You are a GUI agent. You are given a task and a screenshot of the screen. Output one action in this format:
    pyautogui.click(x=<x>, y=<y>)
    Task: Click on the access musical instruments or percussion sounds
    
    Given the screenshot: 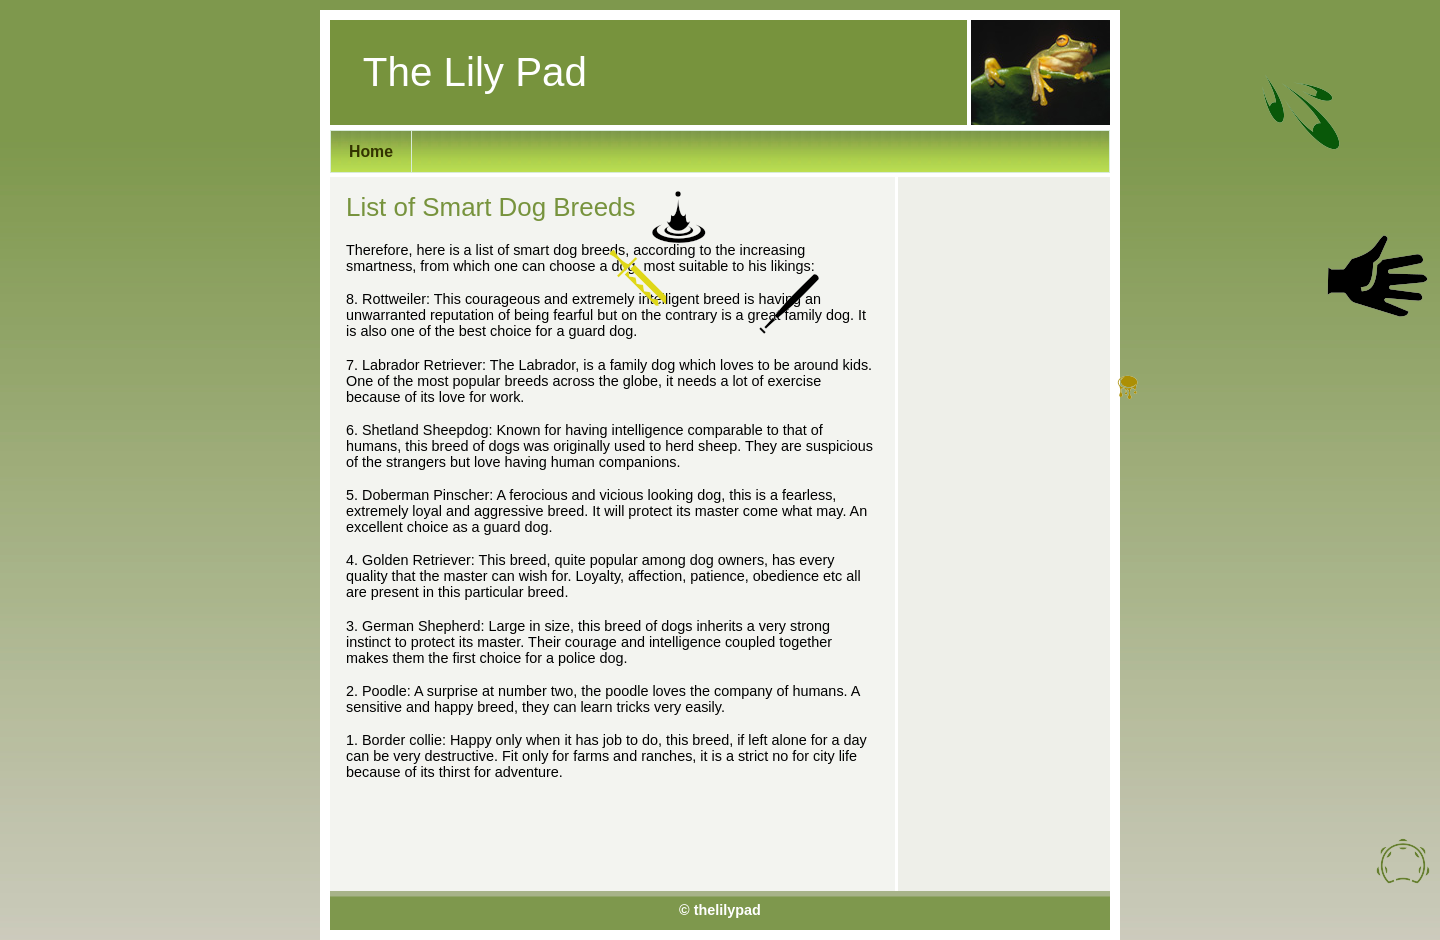 What is the action you would take?
    pyautogui.click(x=1403, y=861)
    